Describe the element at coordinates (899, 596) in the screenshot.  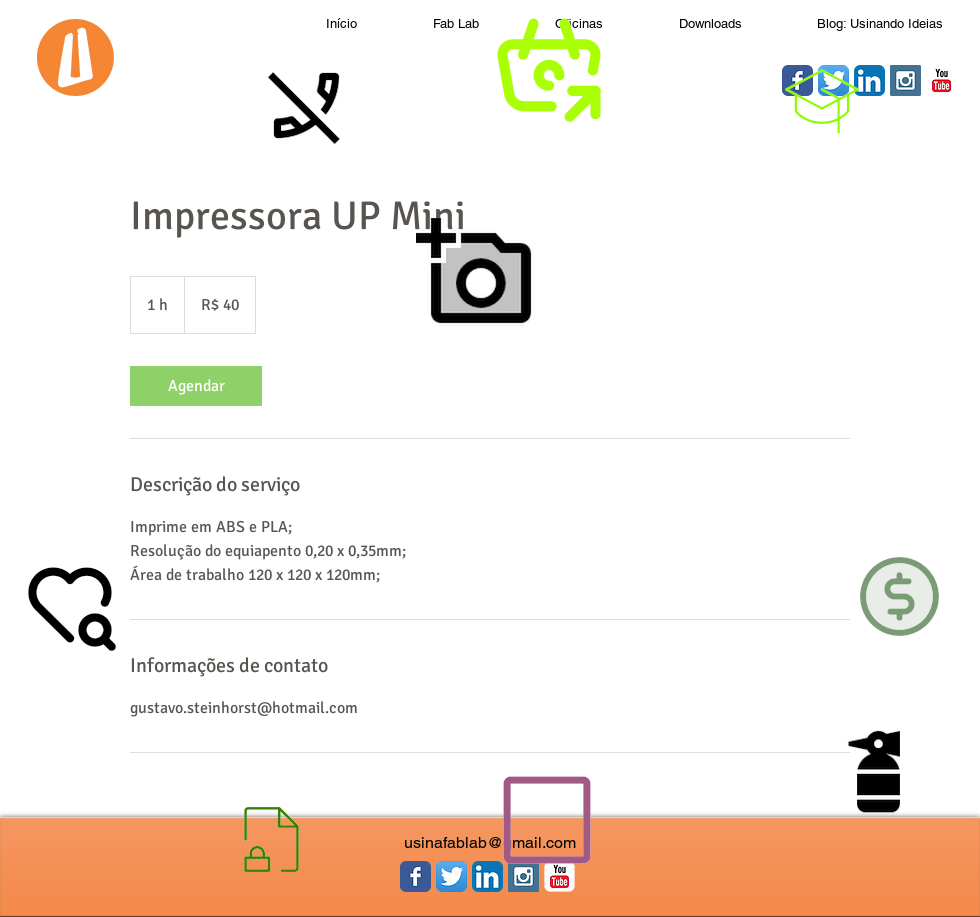
I see `view account balance or financial summary` at that location.